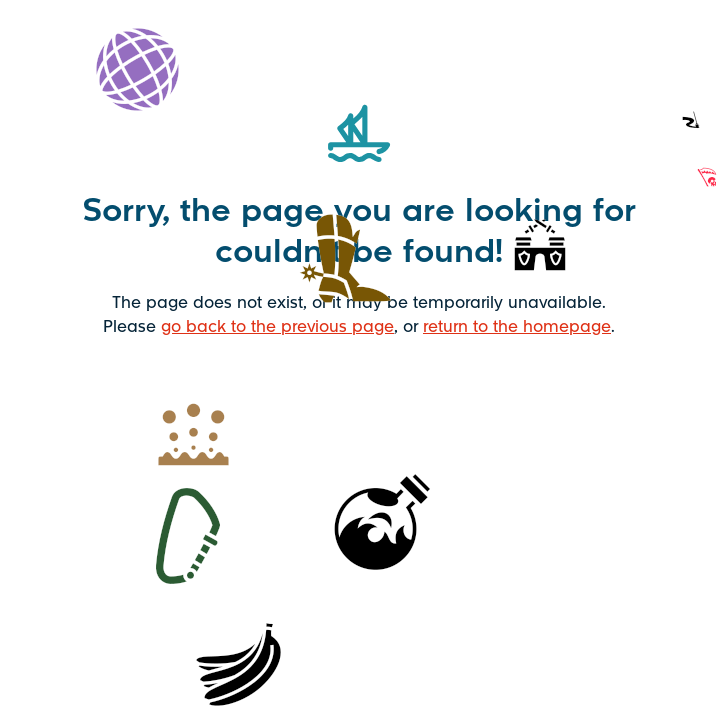 This screenshot has width=718, height=720. Describe the element at coordinates (691, 120) in the screenshot. I see `activate laser attack ability` at that location.